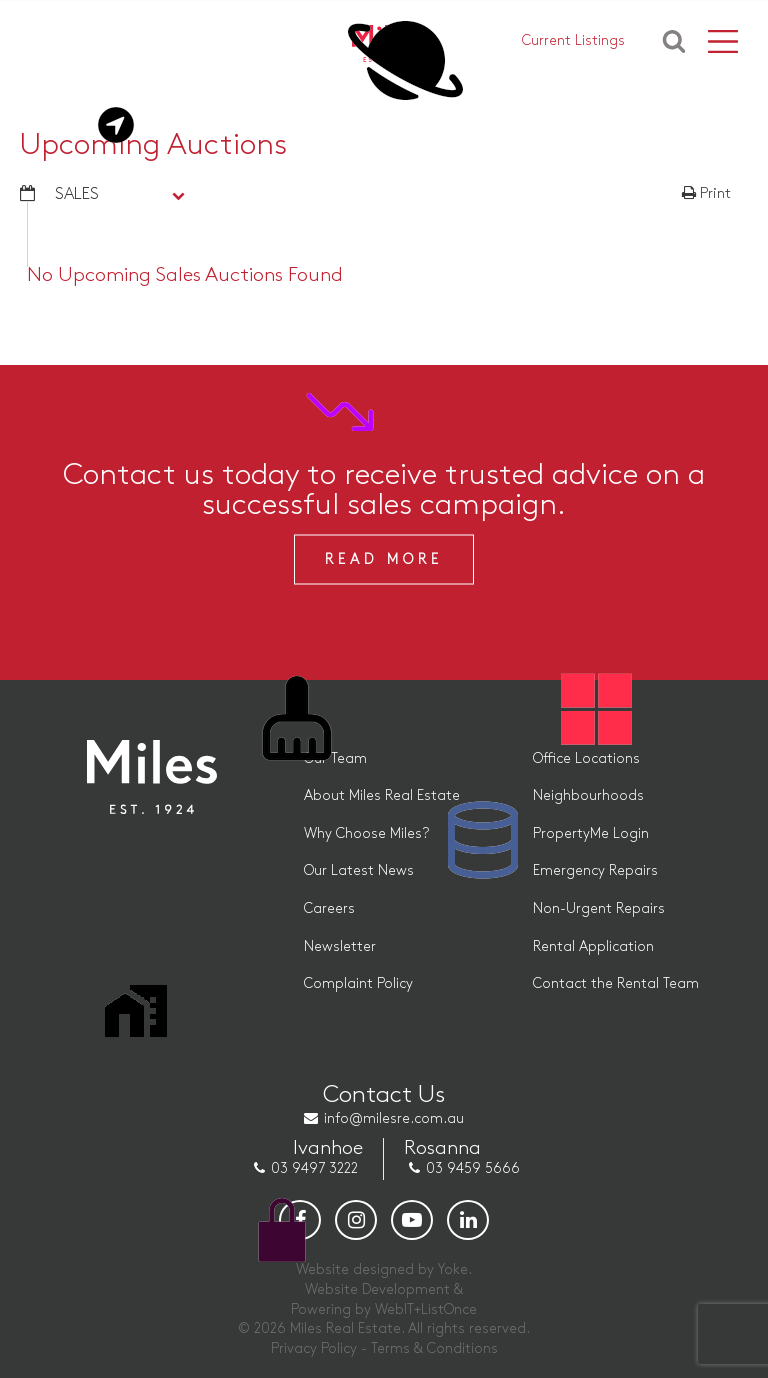  What do you see at coordinates (116, 125) in the screenshot?
I see `tap to navigate to current location` at bounding box center [116, 125].